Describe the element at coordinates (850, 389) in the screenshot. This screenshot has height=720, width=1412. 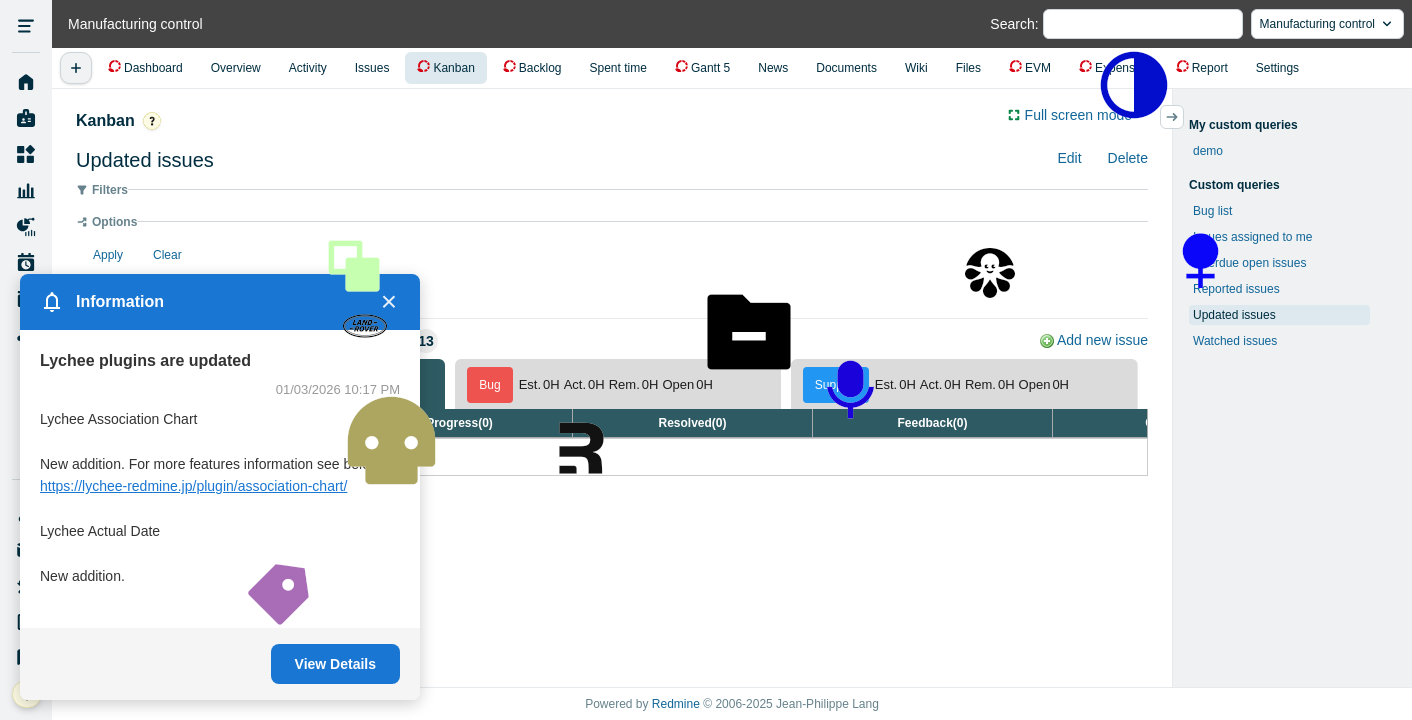
I see `tap to start voice recording` at that location.